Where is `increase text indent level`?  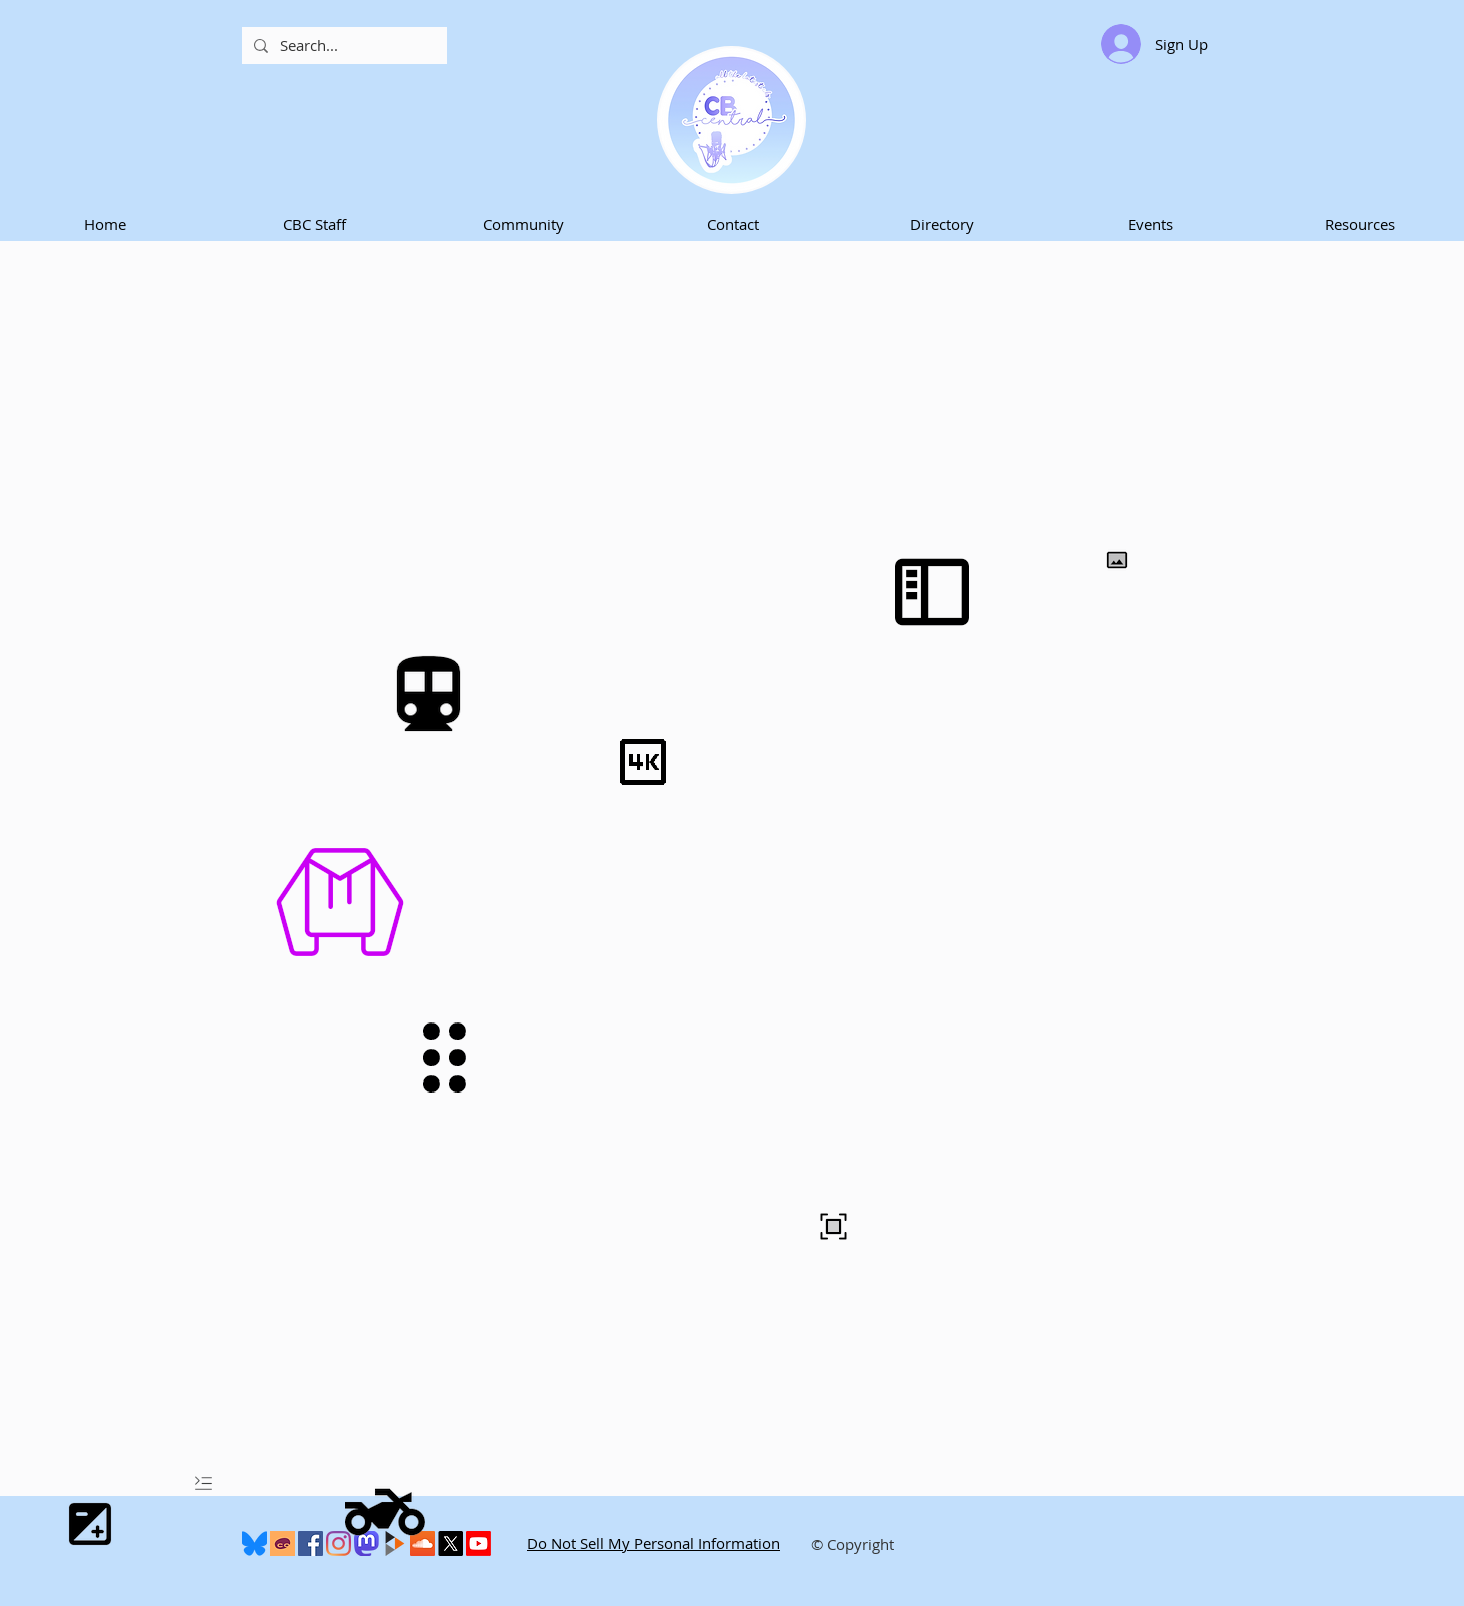
increase text indent level is located at coordinates (203, 1483).